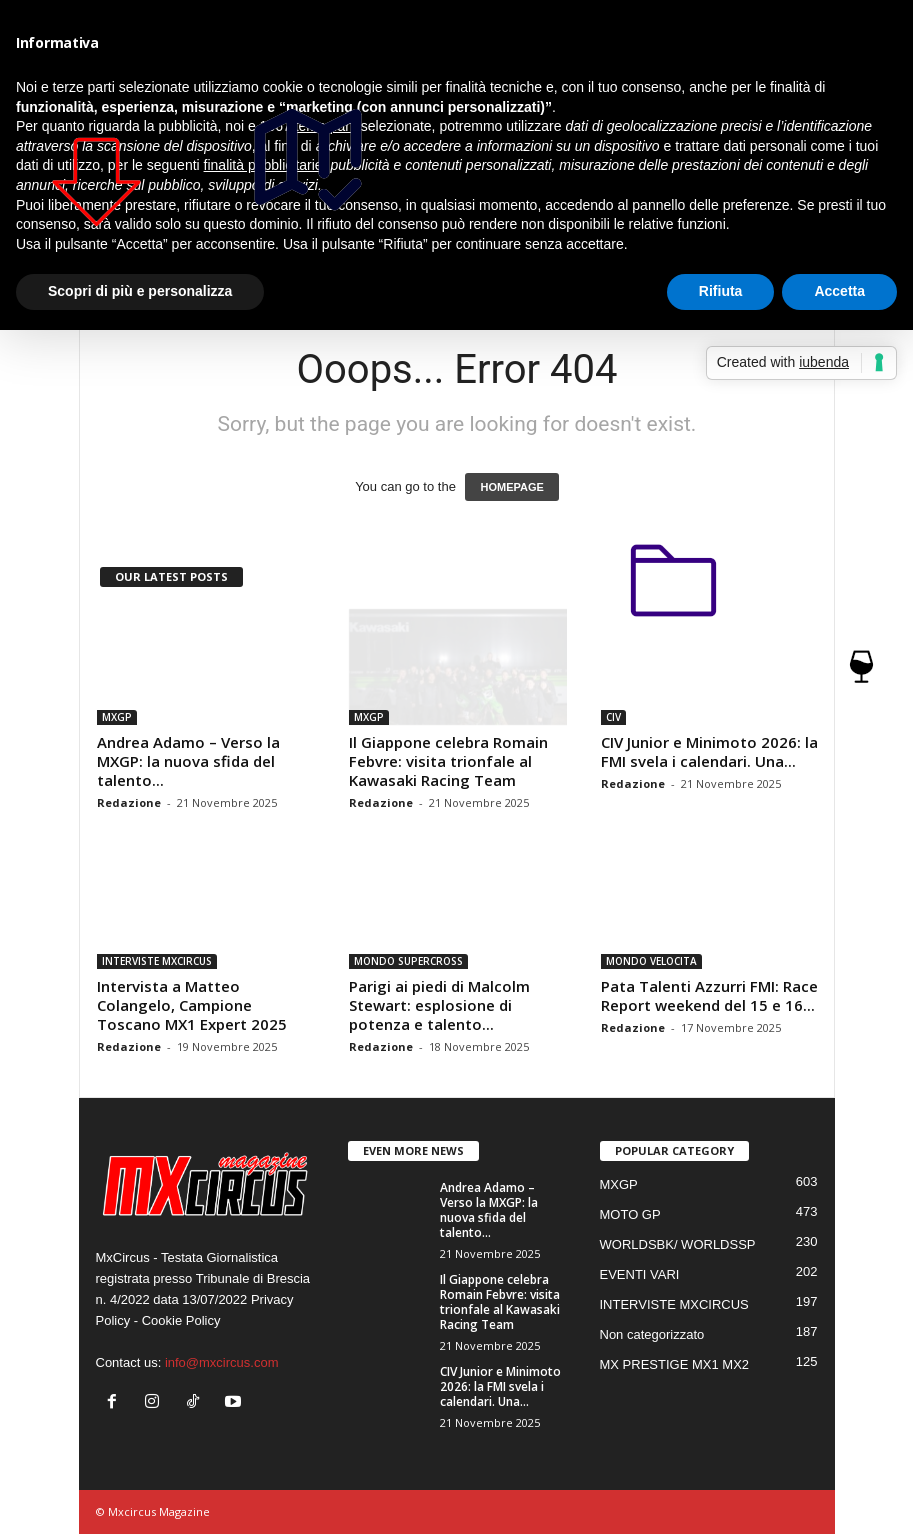 The width and height of the screenshot is (913, 1534). I want to click on confirm location on map, so click(308, 157).